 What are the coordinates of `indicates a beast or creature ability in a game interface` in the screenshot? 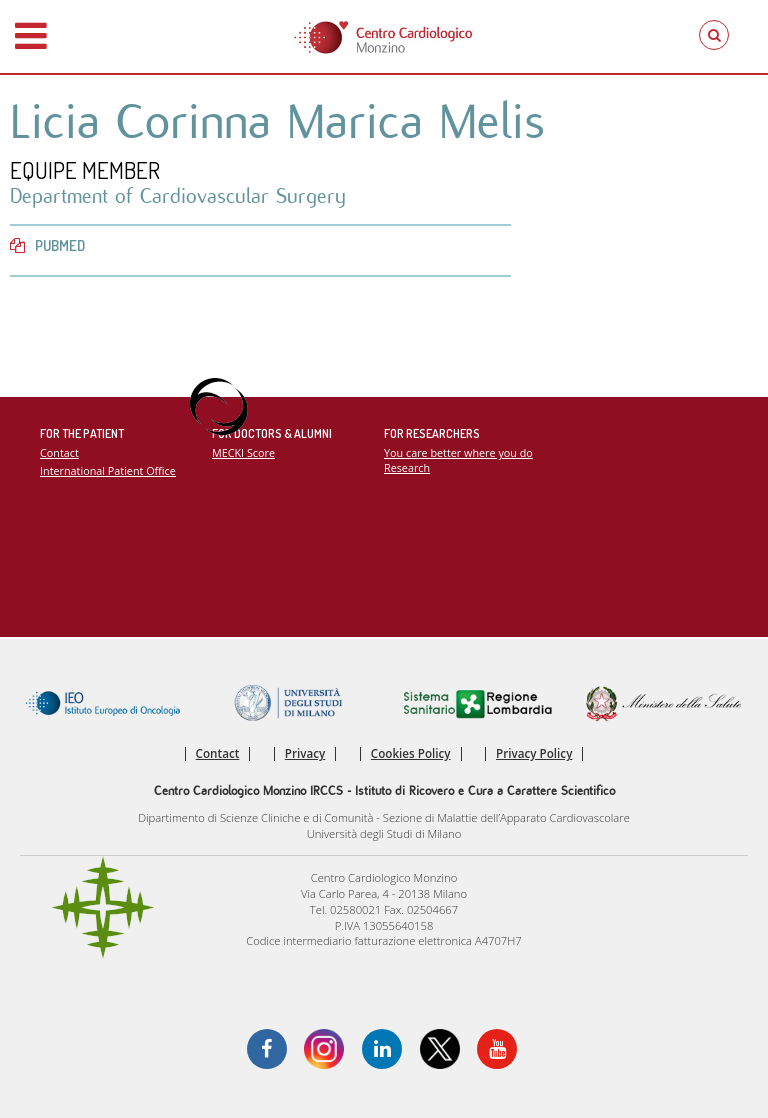 It's located at (218, 406).